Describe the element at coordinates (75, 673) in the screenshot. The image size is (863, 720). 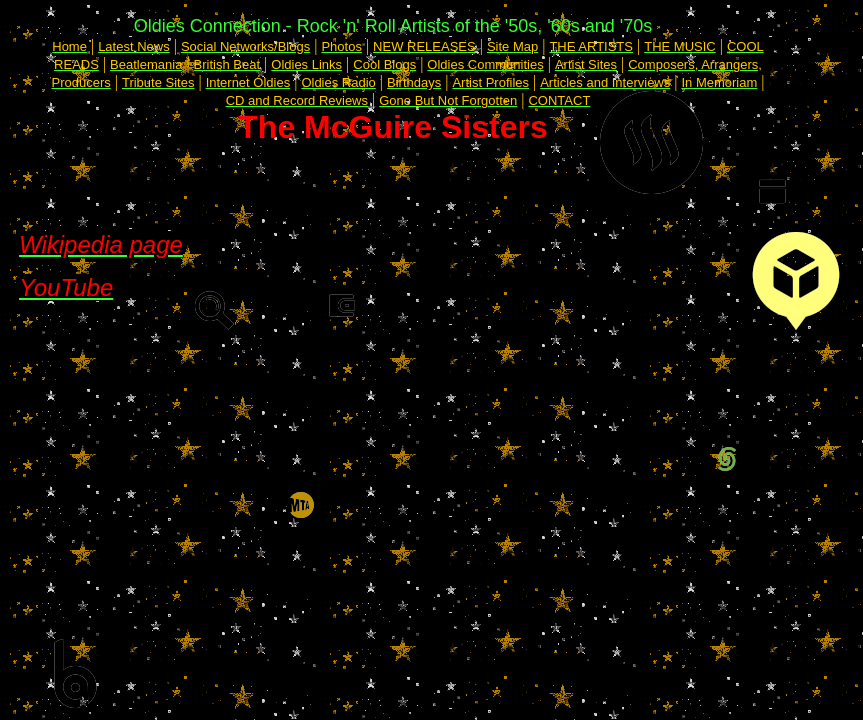
I see `botble cms logo` at that location.